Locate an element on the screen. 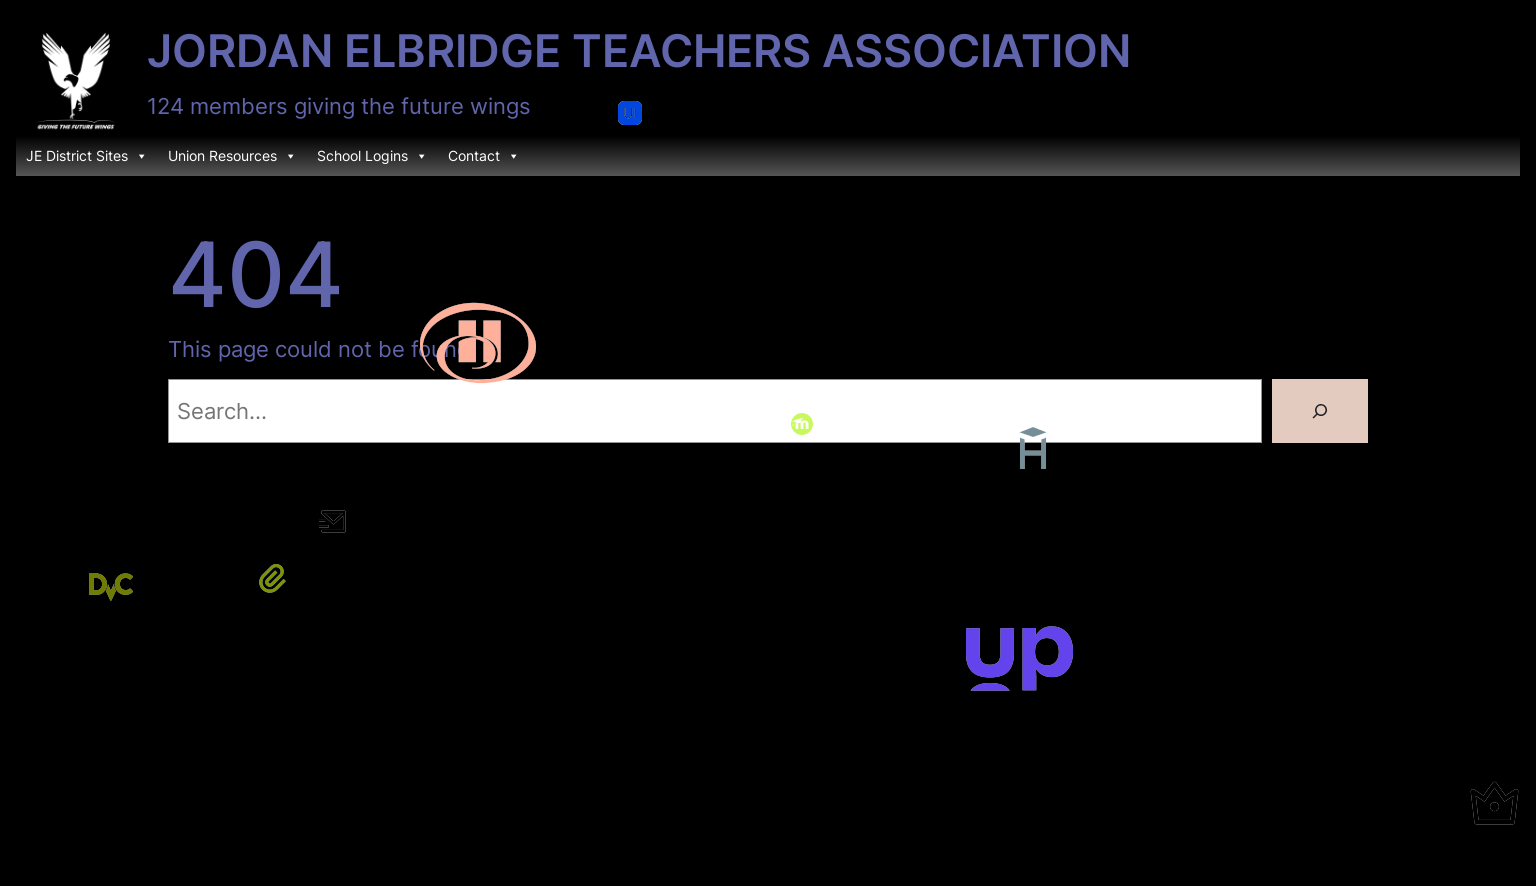  visit the Hexlet learning platform is located at coordinates (1033, 448).